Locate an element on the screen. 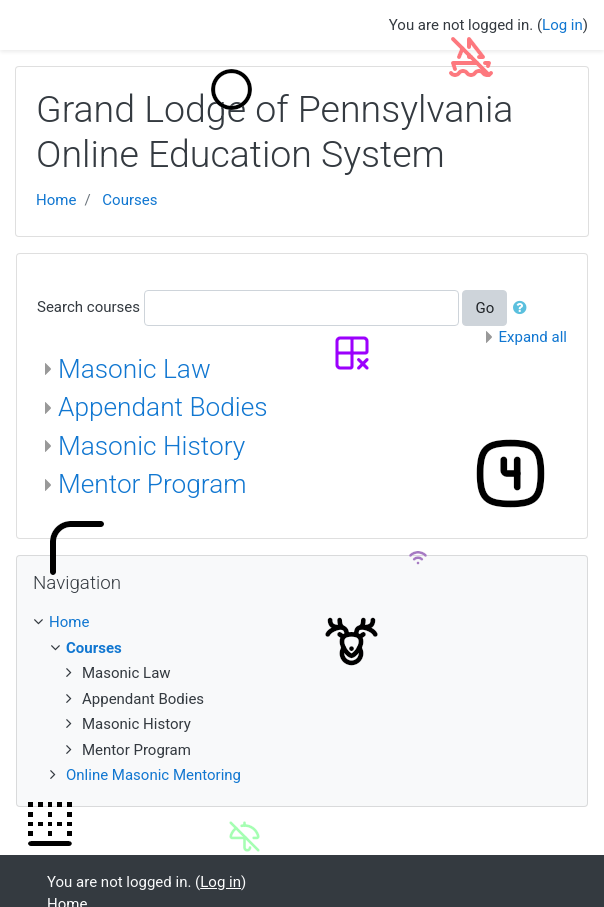 This screenshot has width=604, height=907. sailing or boating unavailable is located at coordinates (471, 57).